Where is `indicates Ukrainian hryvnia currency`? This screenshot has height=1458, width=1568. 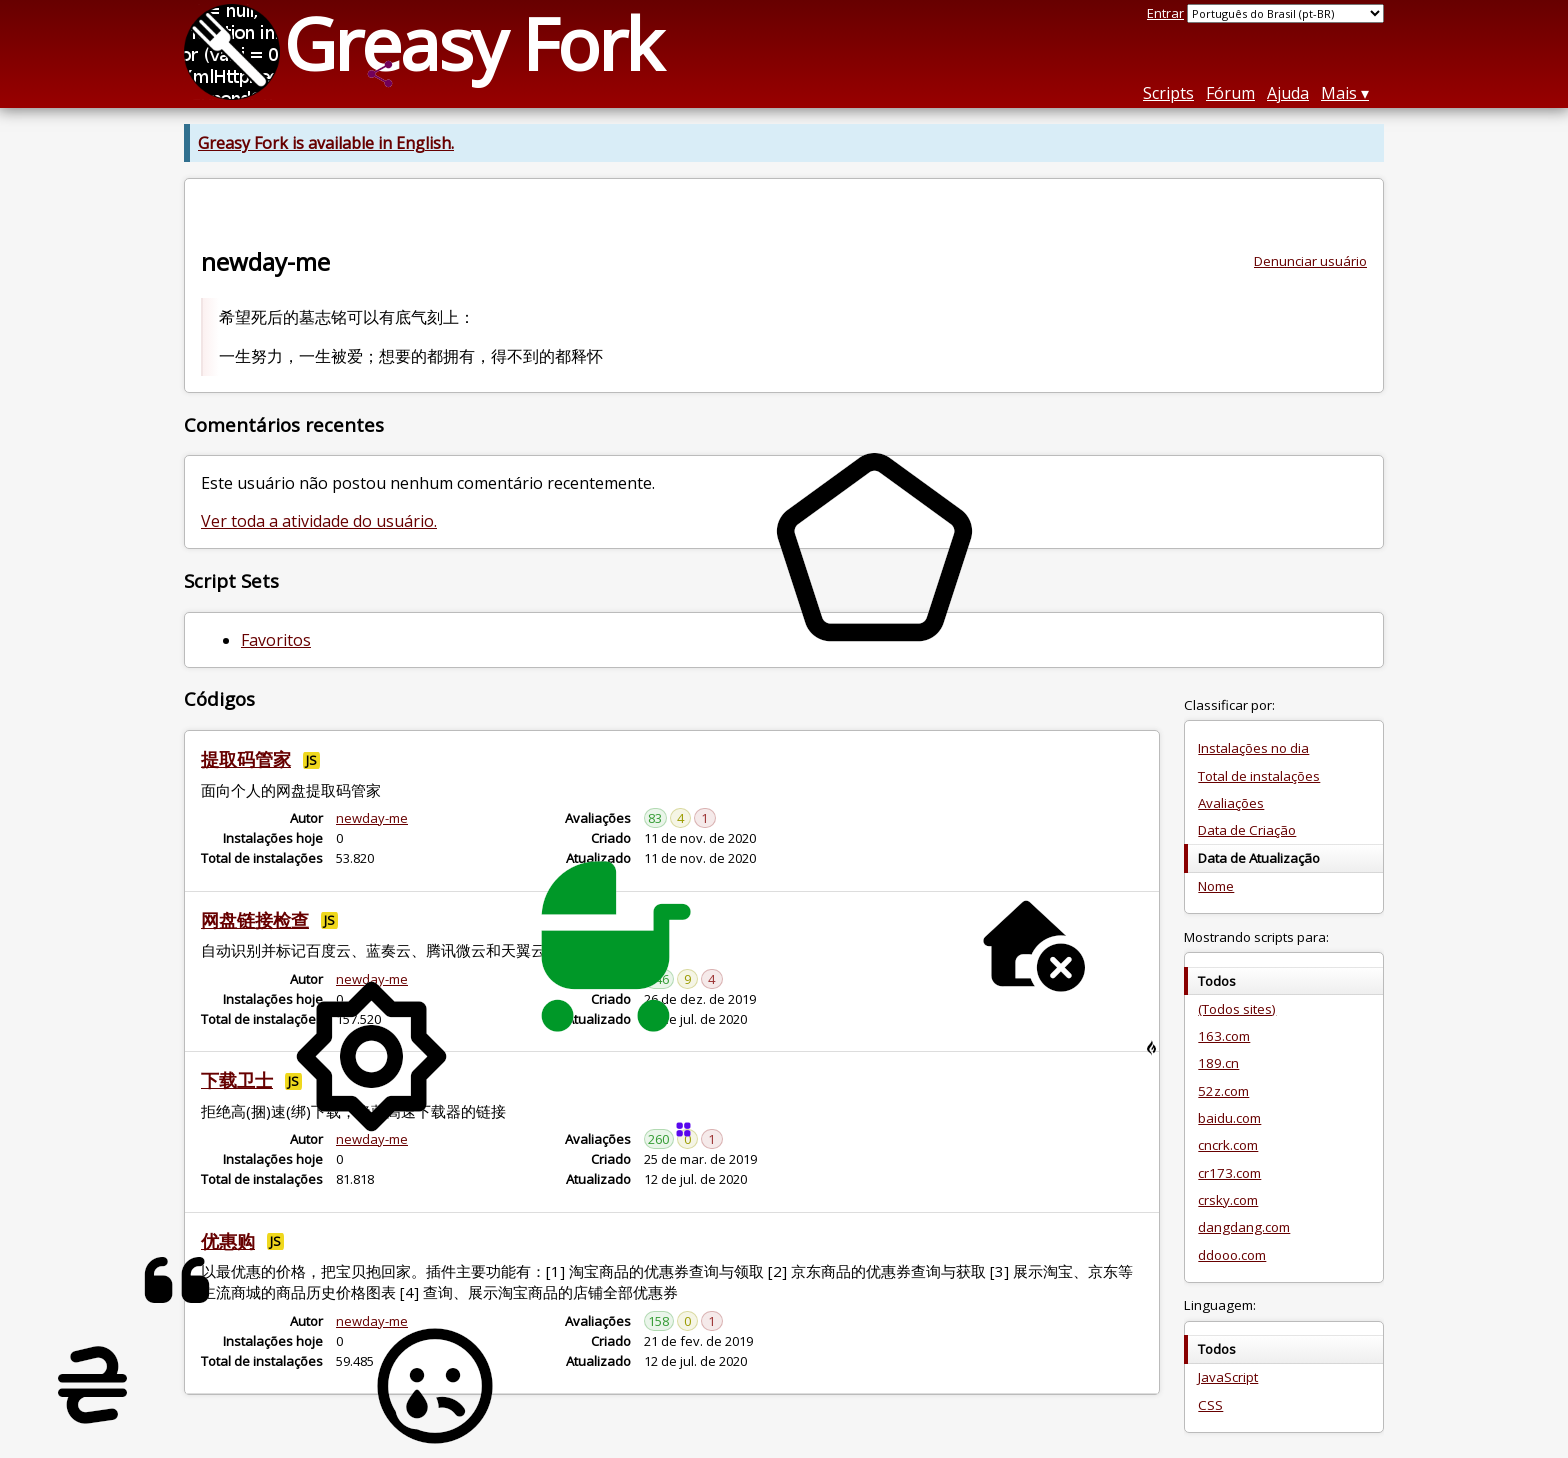
indicates Ukrainian hryvnia currency is located at coordinates (92, 1385).